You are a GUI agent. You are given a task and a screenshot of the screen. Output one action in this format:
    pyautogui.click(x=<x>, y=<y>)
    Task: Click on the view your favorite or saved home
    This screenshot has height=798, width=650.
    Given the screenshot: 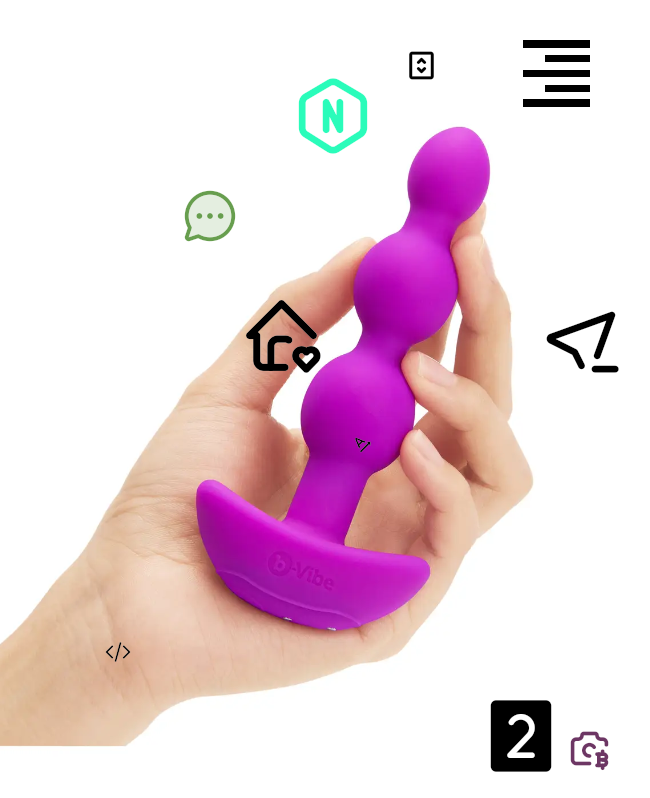 What is the action you would take?
    pyautogui.click(x=281, y=335)
    